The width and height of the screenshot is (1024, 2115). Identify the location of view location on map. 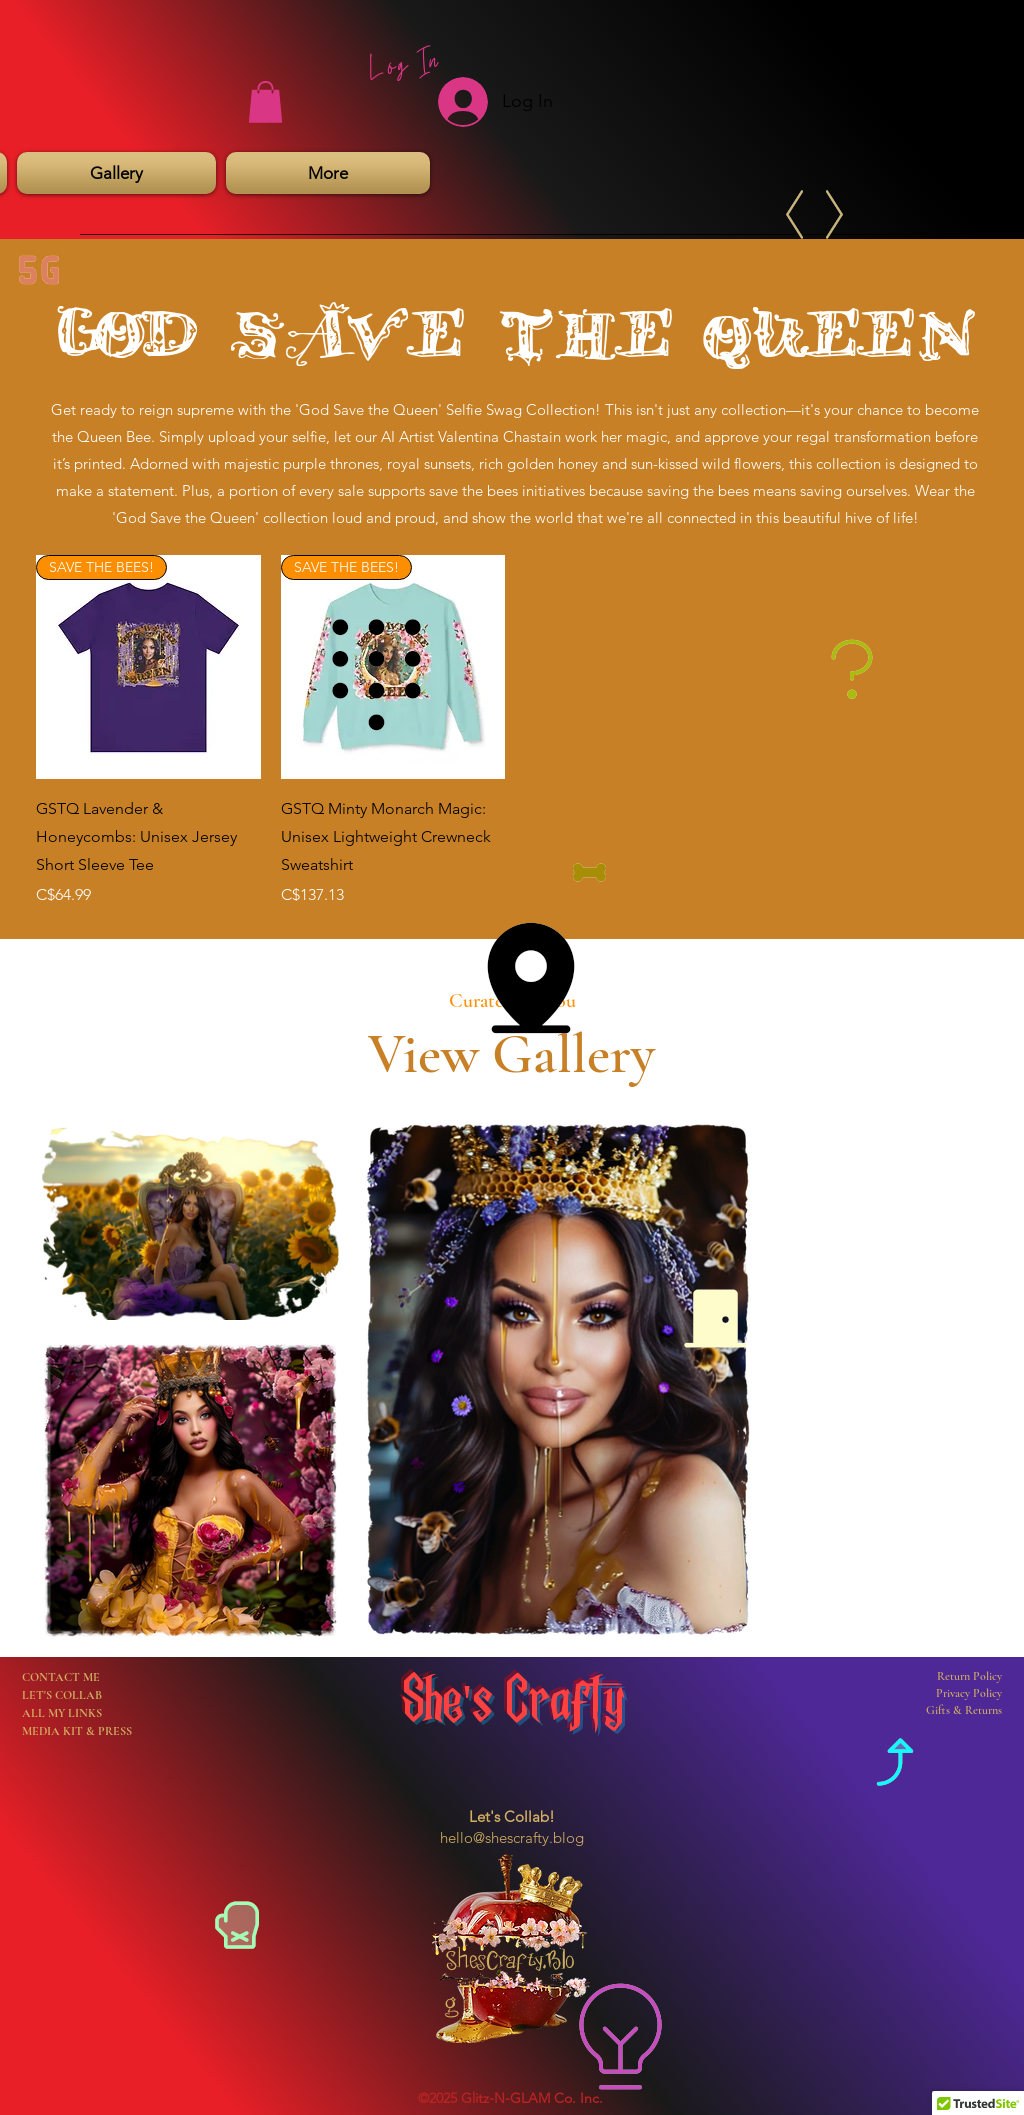
(531, 978).